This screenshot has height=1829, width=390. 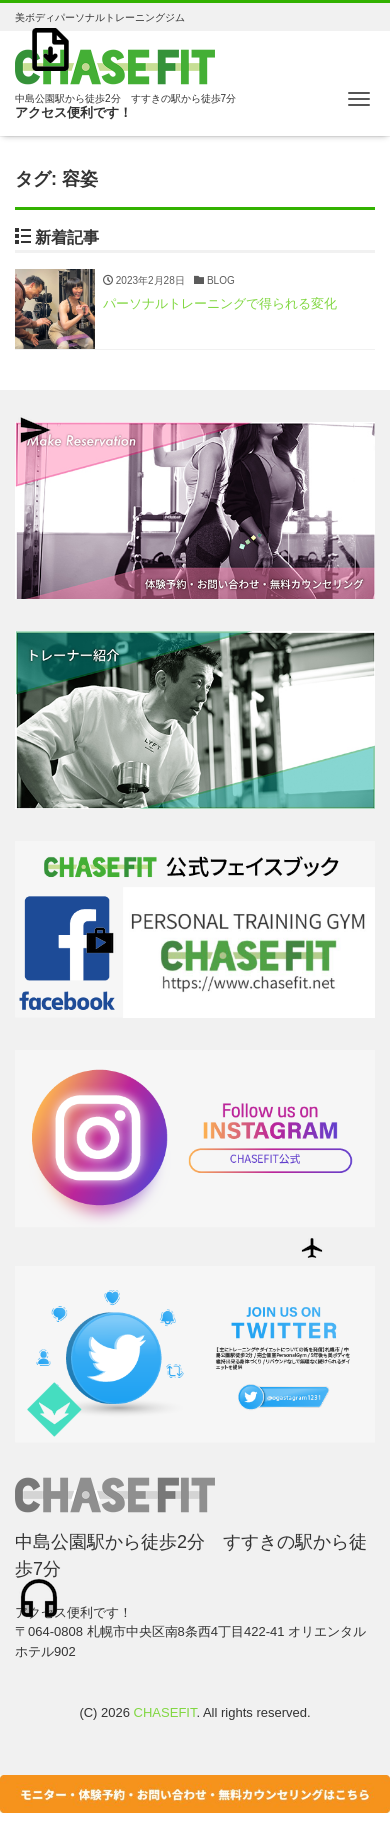 What do you see at coordinates (100, 941) in the screenshot?
I see `open the app store or marketplace` at bounding box center [100, 941].